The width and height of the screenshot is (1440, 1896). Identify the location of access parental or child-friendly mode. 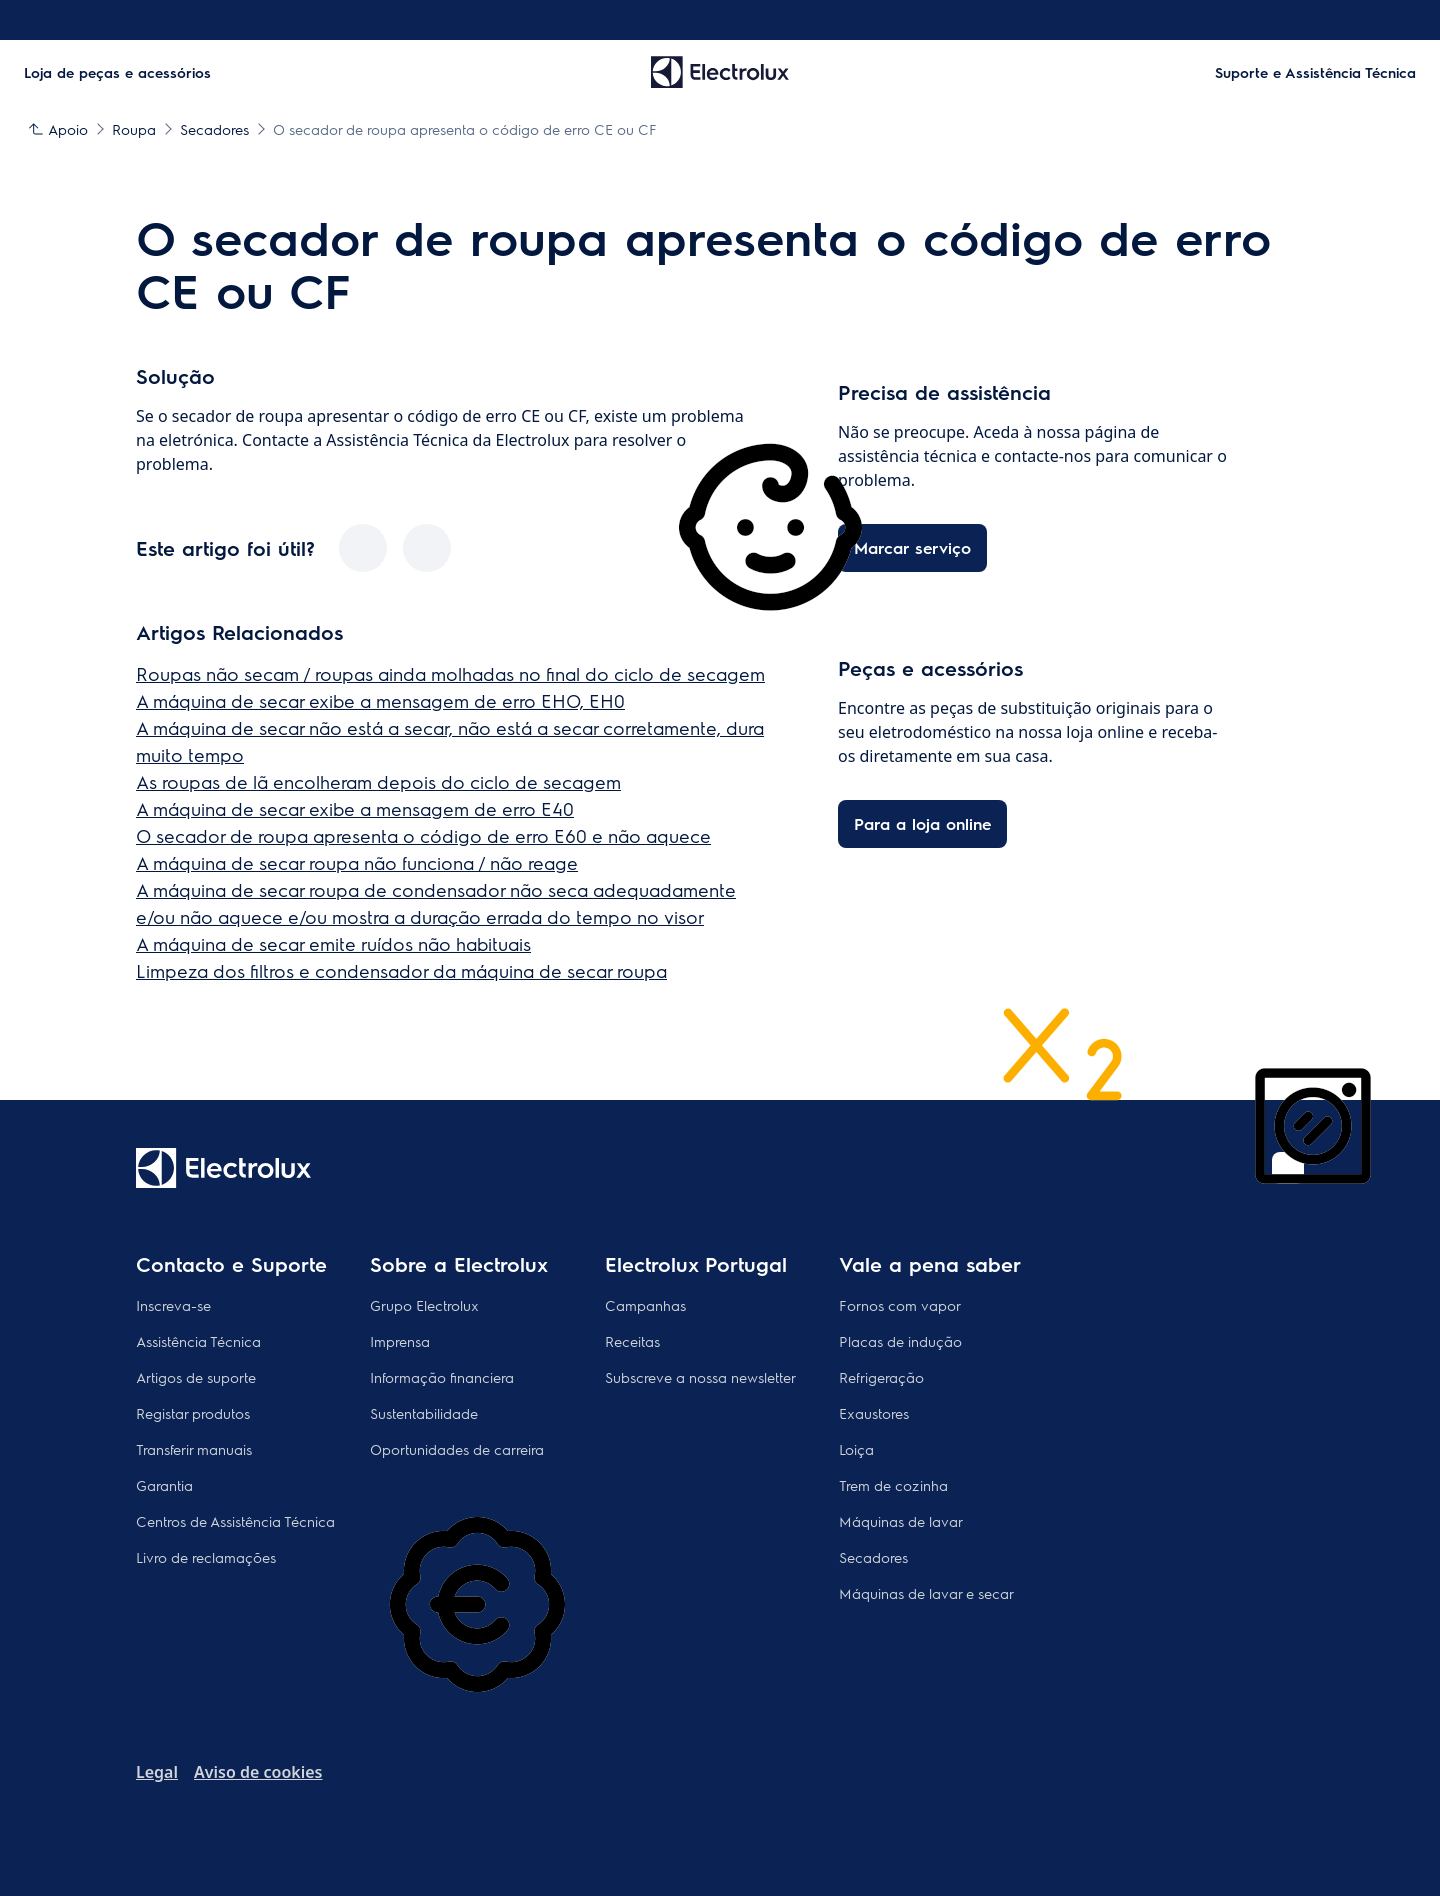
(770, 527).